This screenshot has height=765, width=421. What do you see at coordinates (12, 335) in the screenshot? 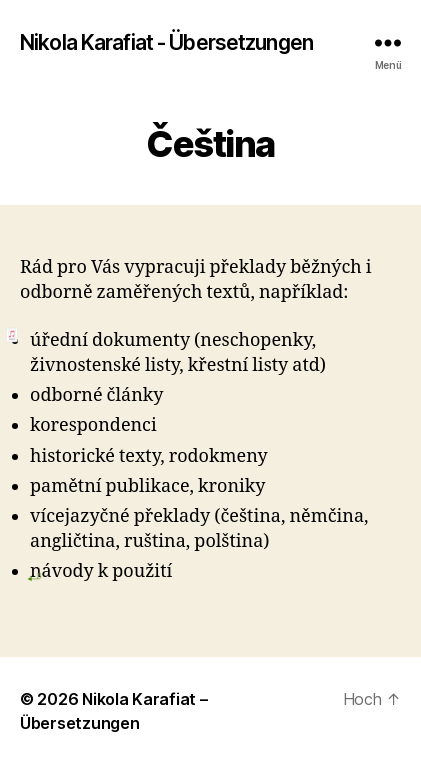
I see `an mp3 audio file` at bounding box center [12, 335].